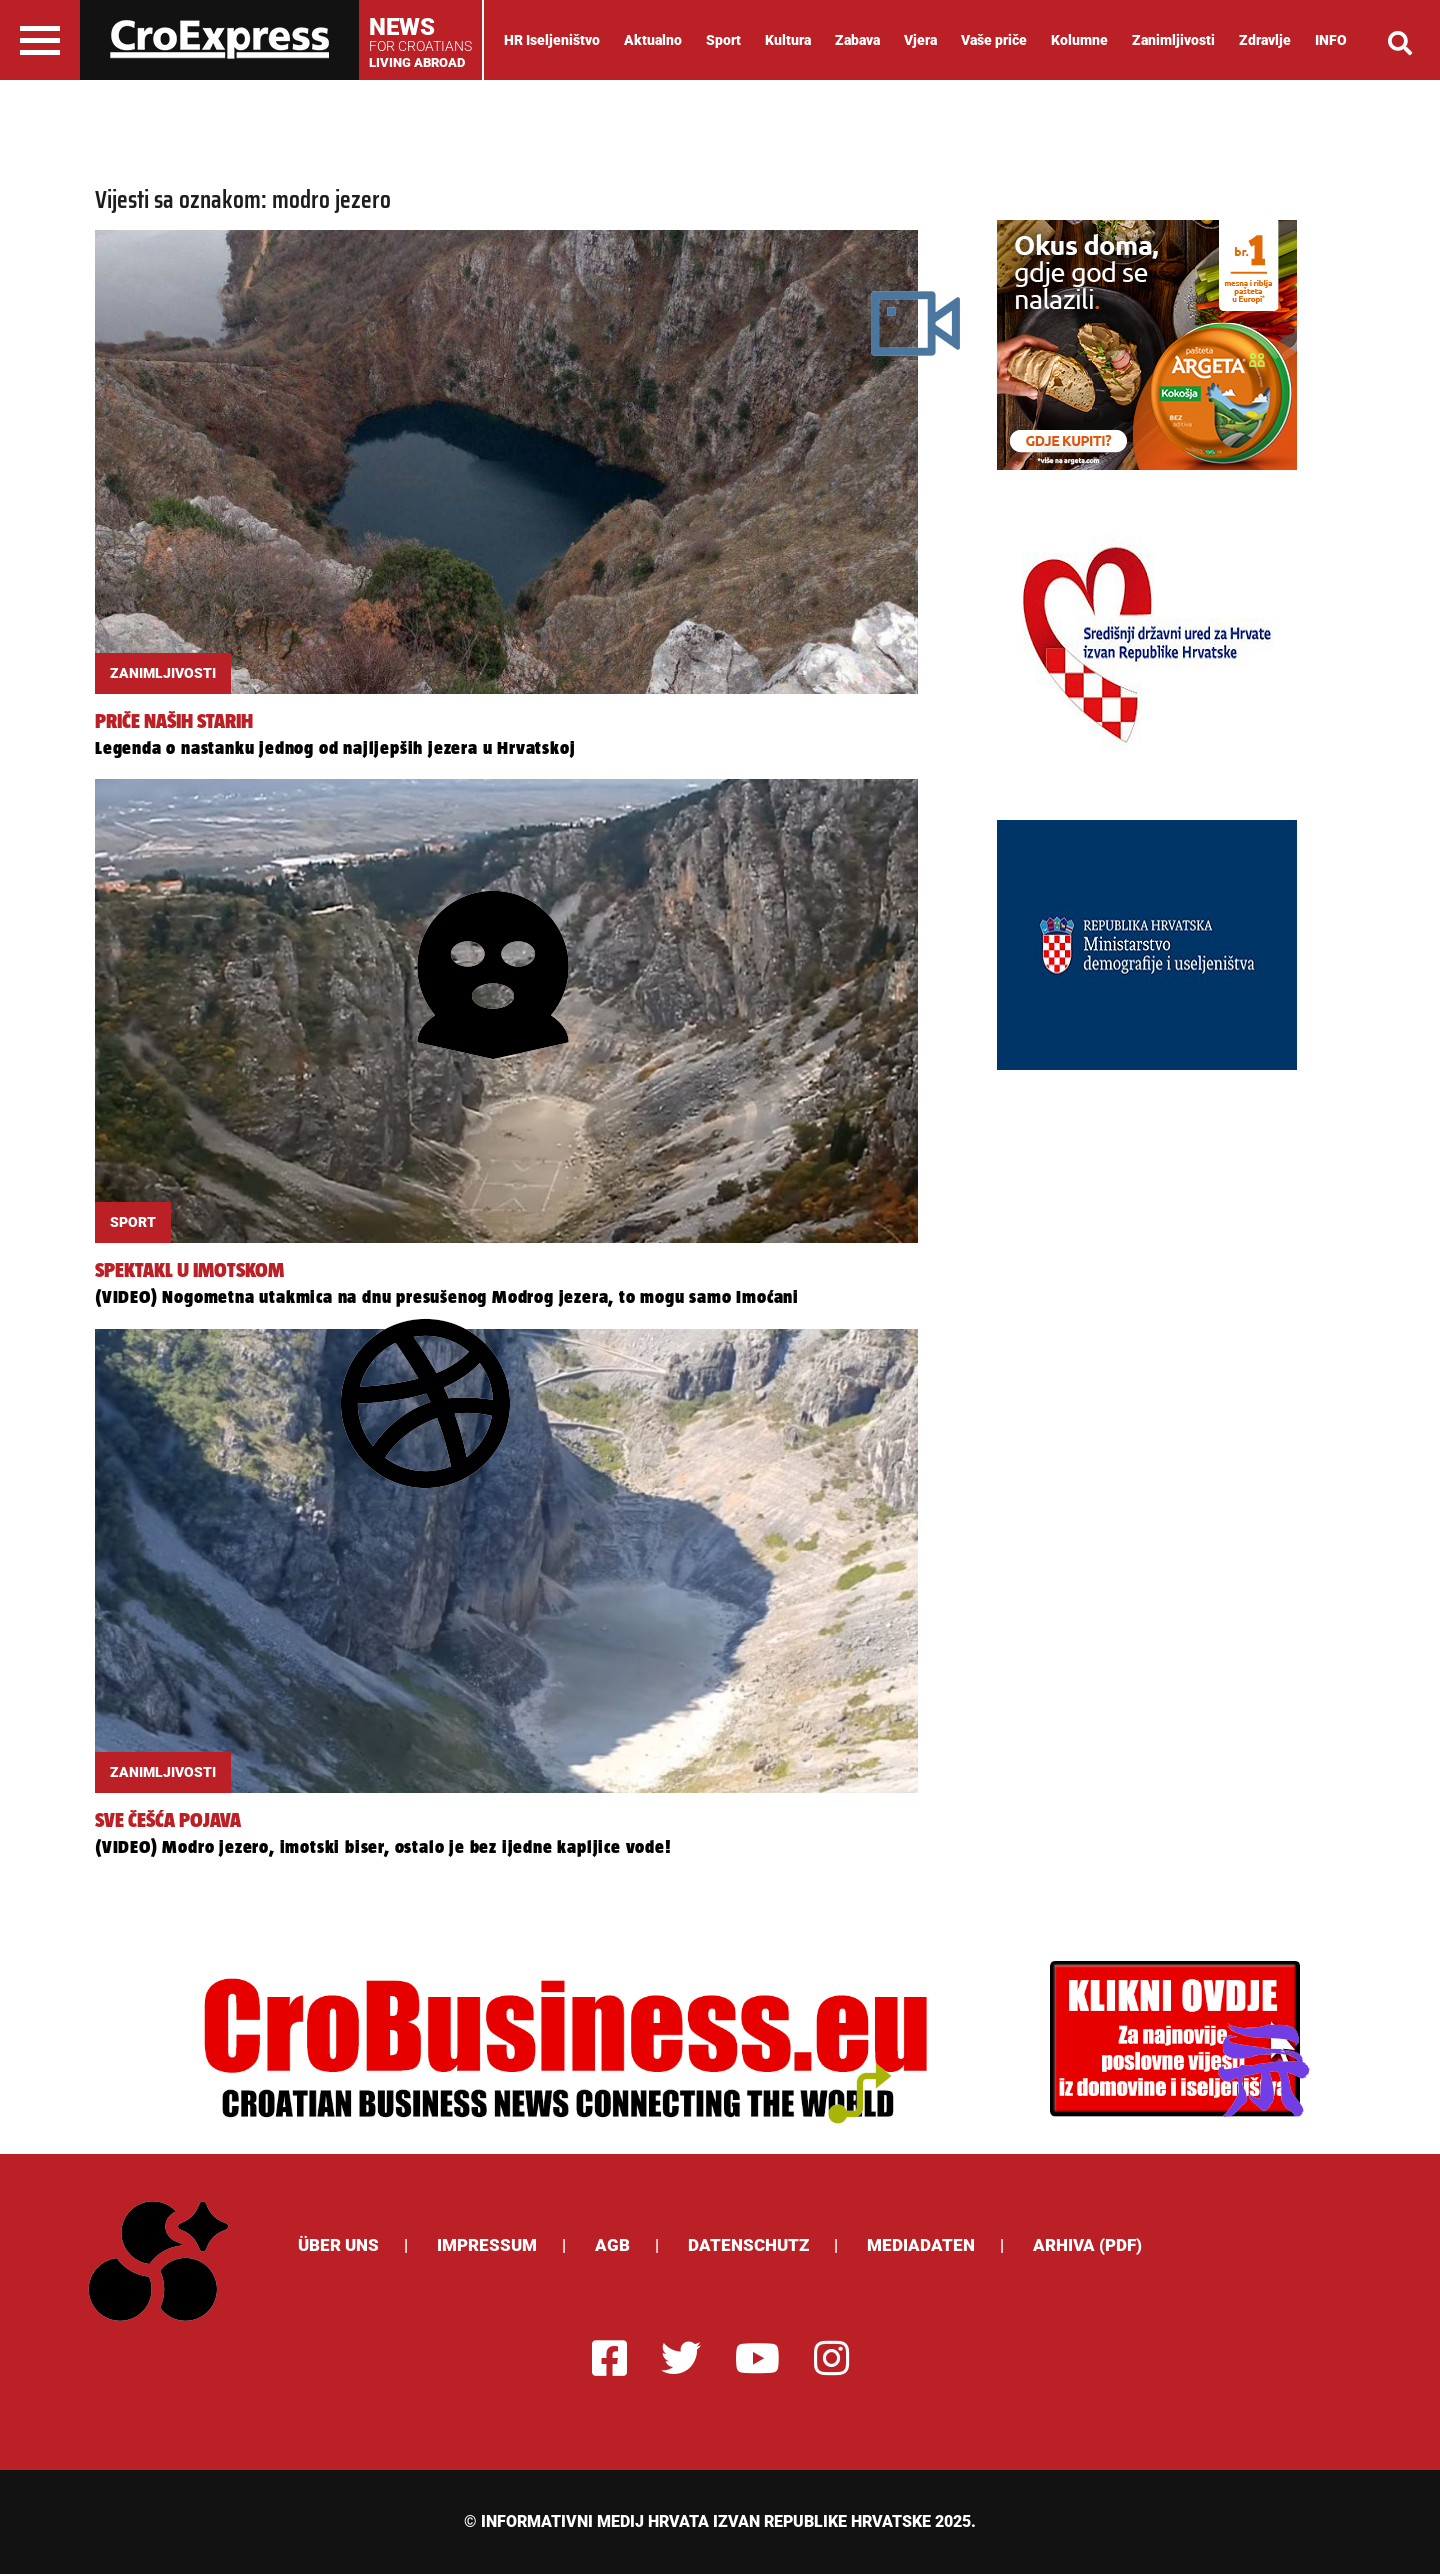 This screenshot has width=1440, height=2574. What do you see at coordinates (425, 1403) in the screenshot?
I see `visit dribbble profile or portfolio` at bounding box center [425, 1403].